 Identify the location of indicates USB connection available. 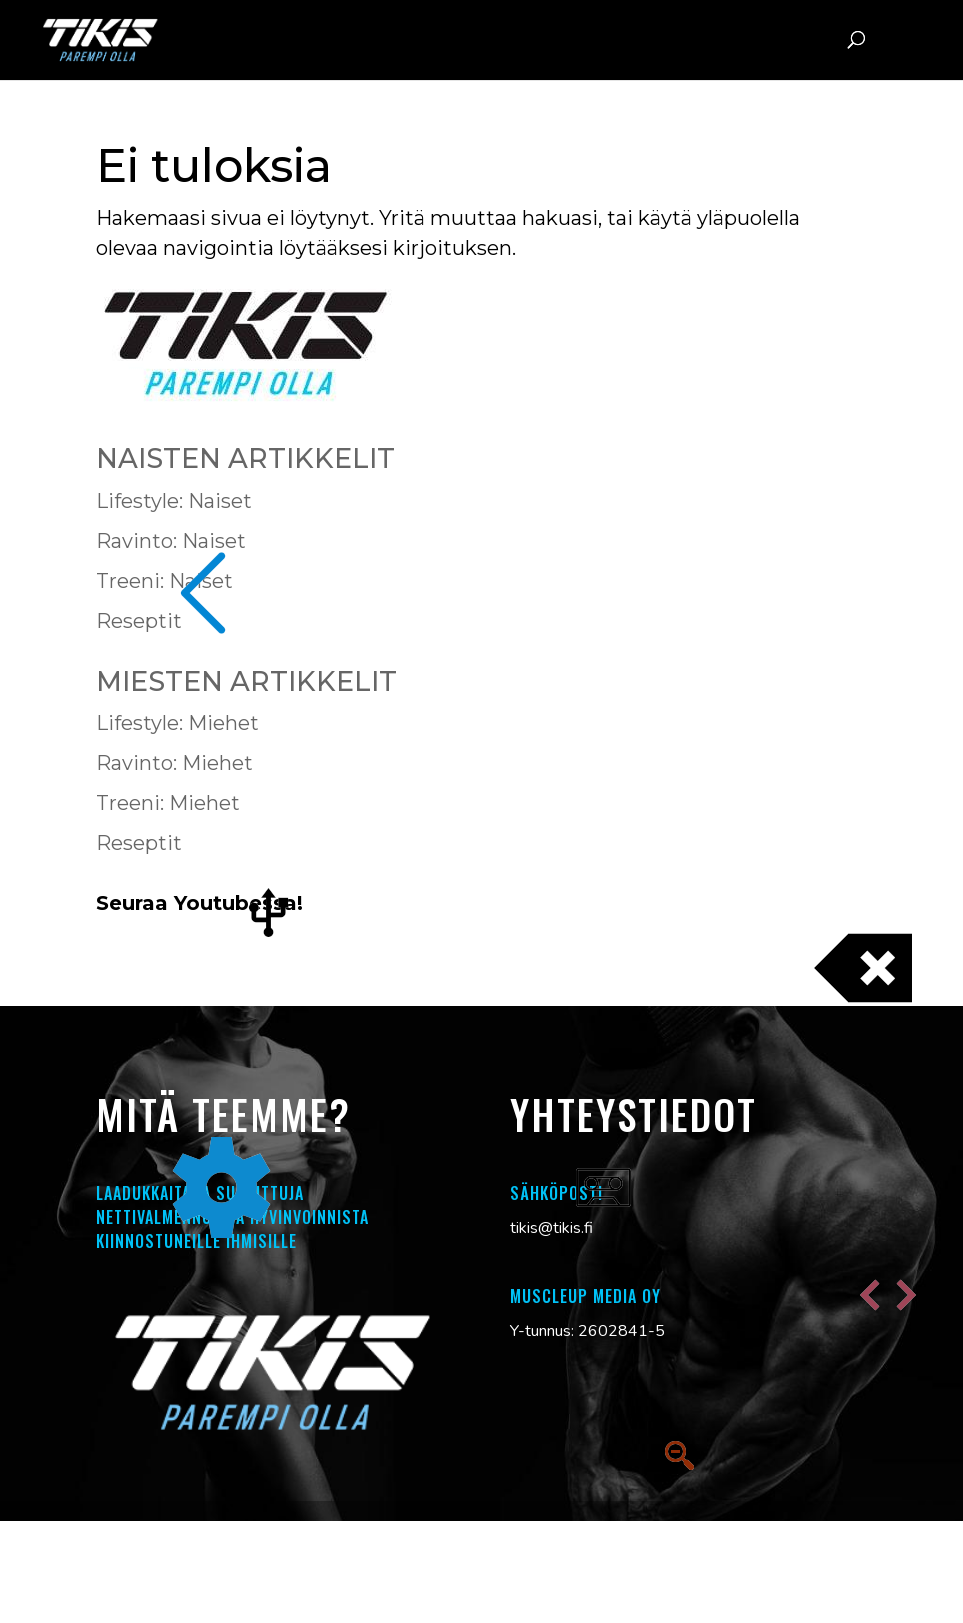
(268, 912).